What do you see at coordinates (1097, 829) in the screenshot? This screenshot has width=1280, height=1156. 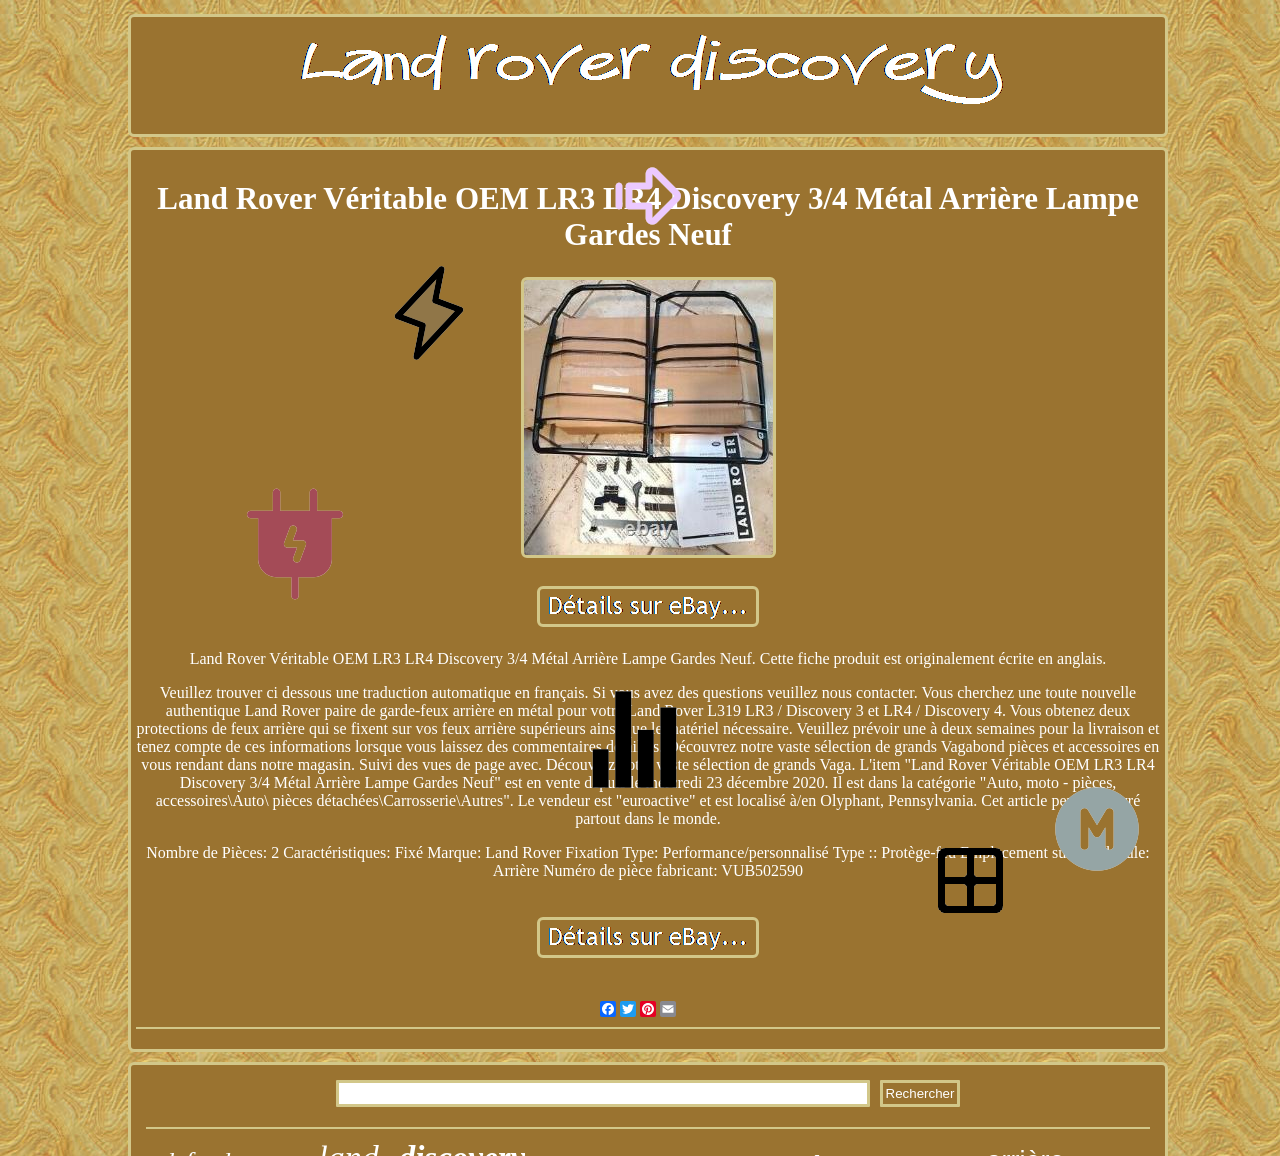 I see `metro or subway transit indicator` at bounding box center [1097, 829].